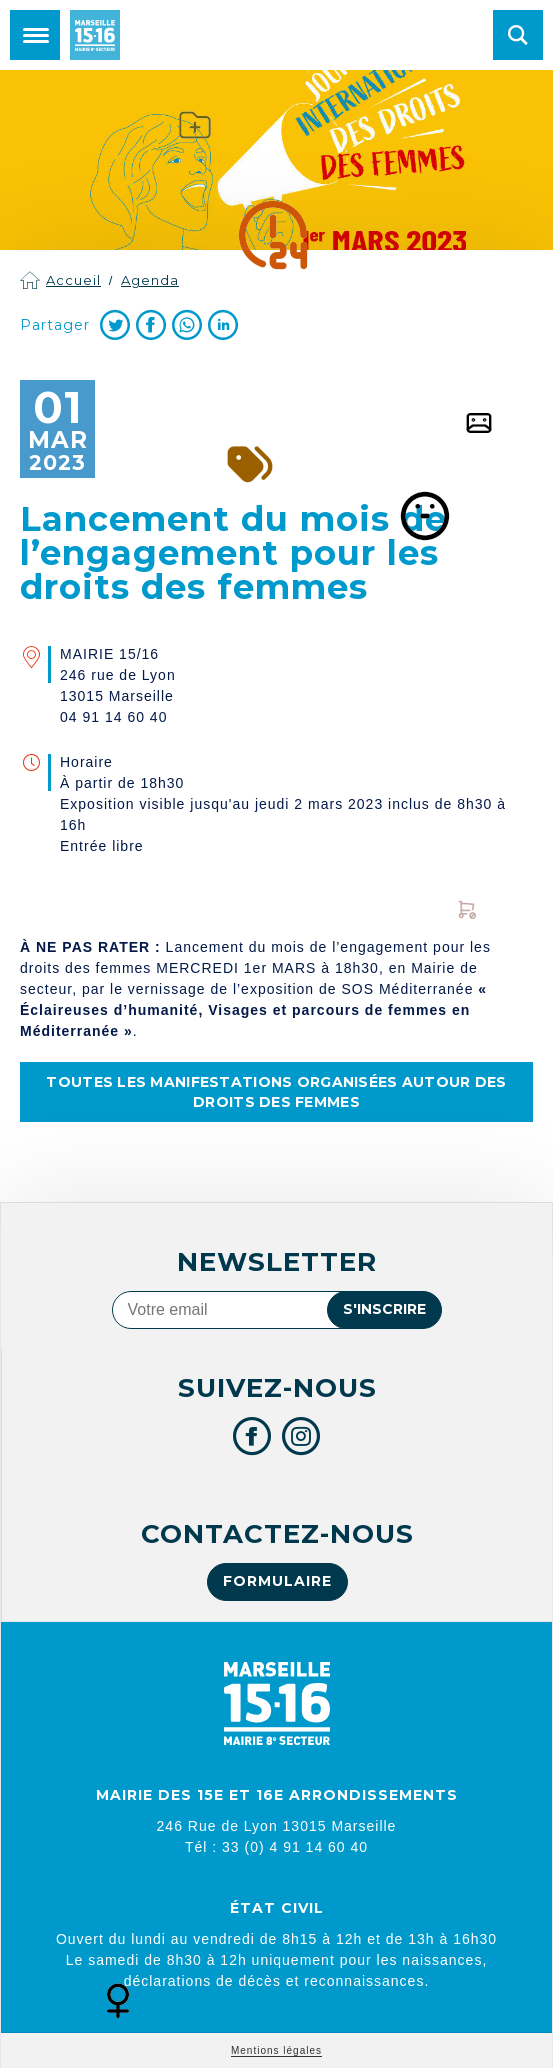 The height and width of the screenshot is (2068, 553). What do you see at coordinates (250, 462) in the screenshot?
I see `manage tags or labels` at bounding box center [250, 462].